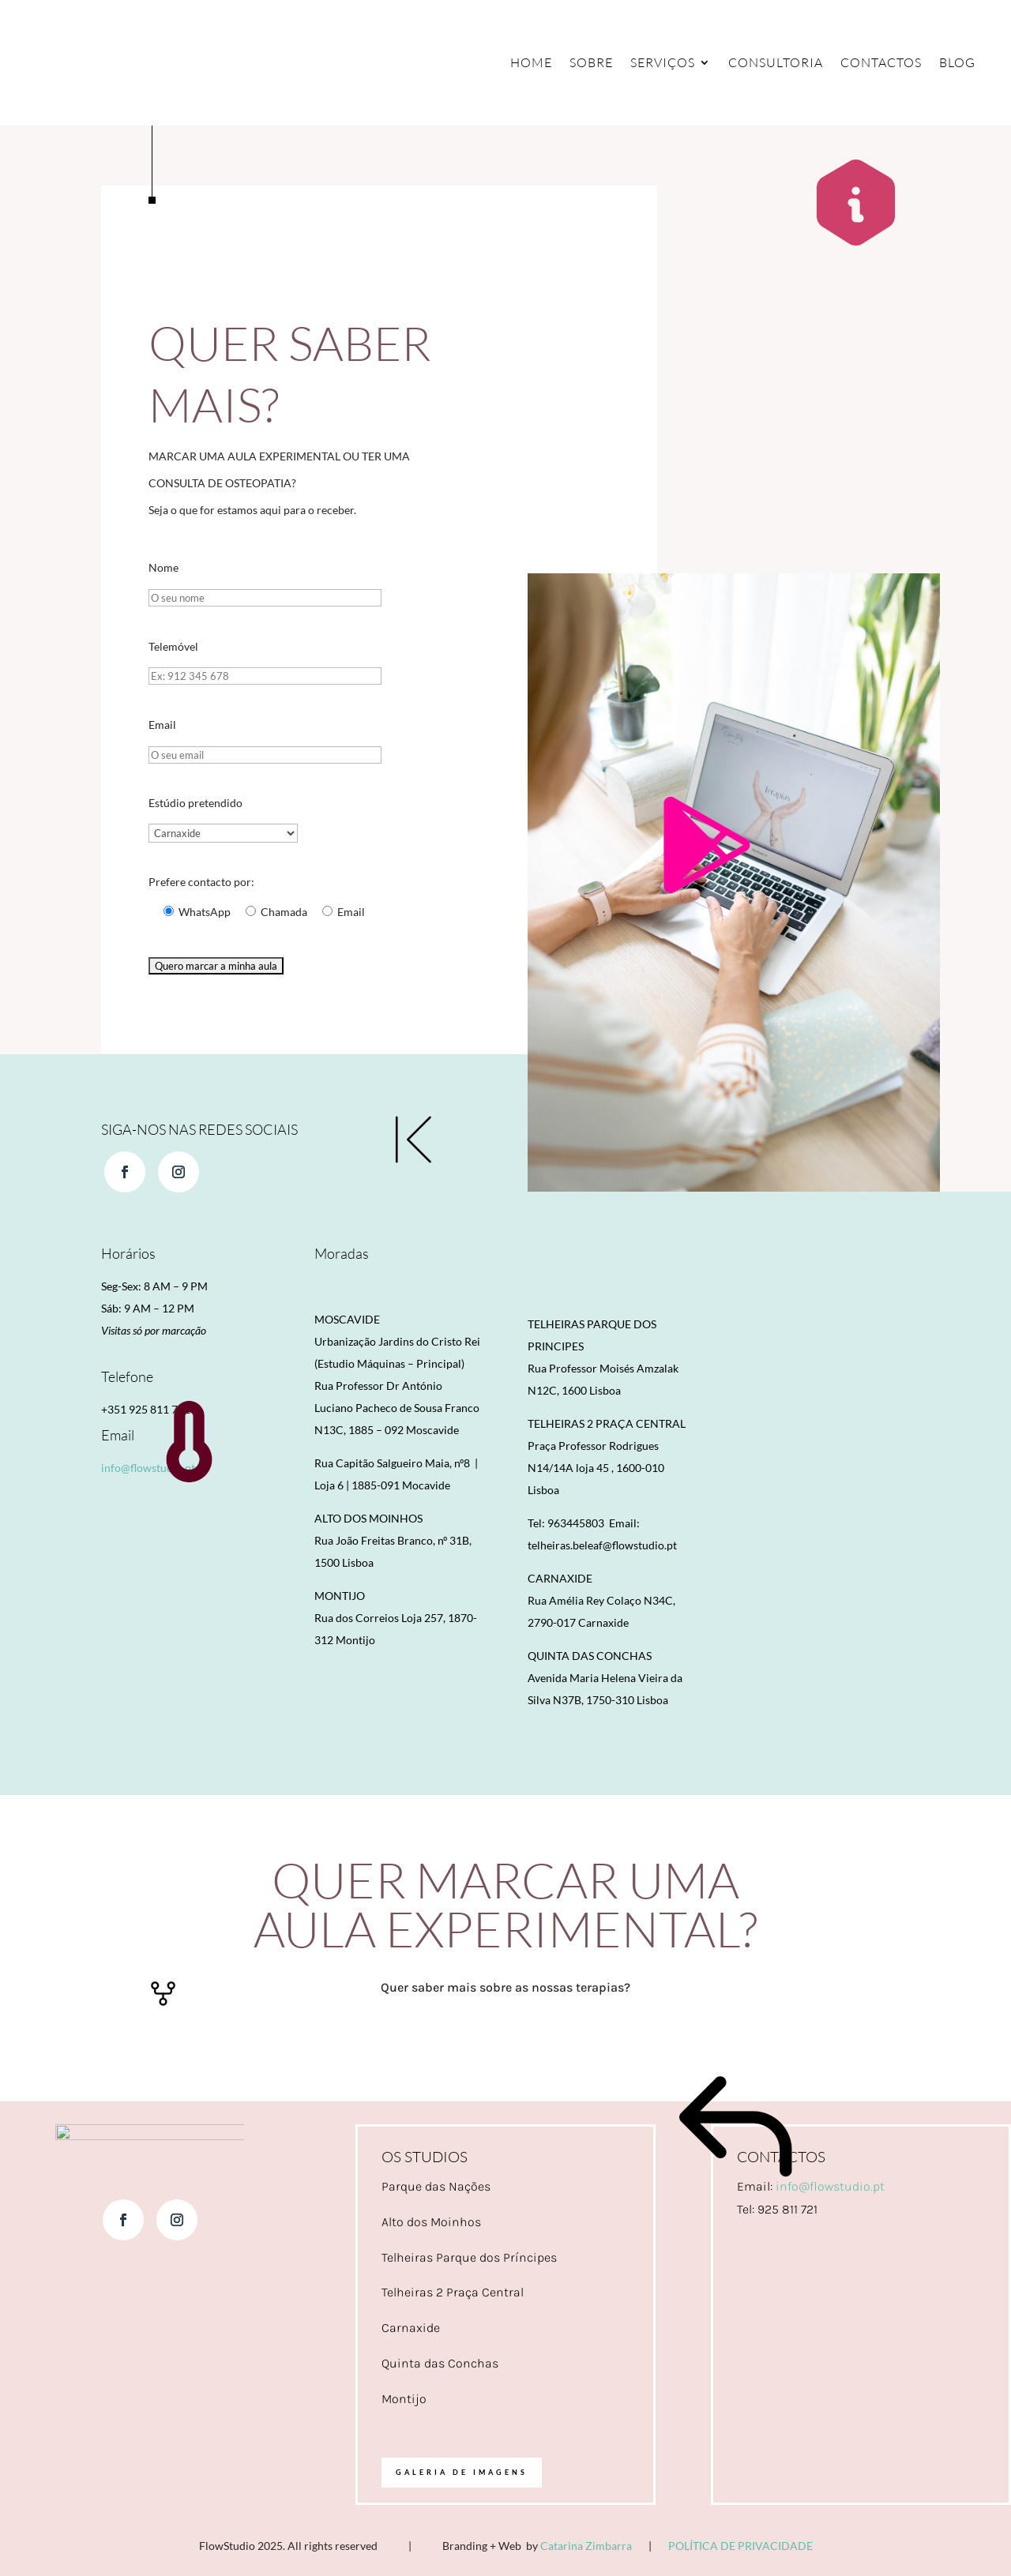  What do you see at coordinates (163, 1993) in the screenshot?
I see `fork a repository` at bounding box center [163, 1993].